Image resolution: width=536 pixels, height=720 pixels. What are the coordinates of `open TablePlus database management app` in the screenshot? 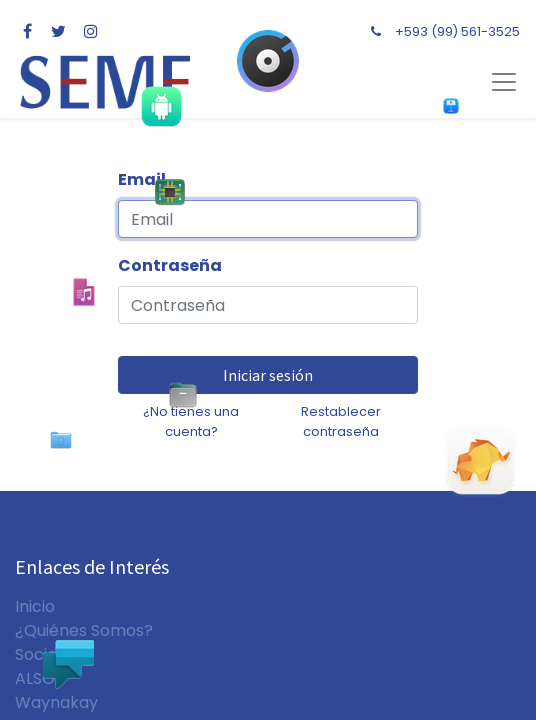 It's located at (480, 460).